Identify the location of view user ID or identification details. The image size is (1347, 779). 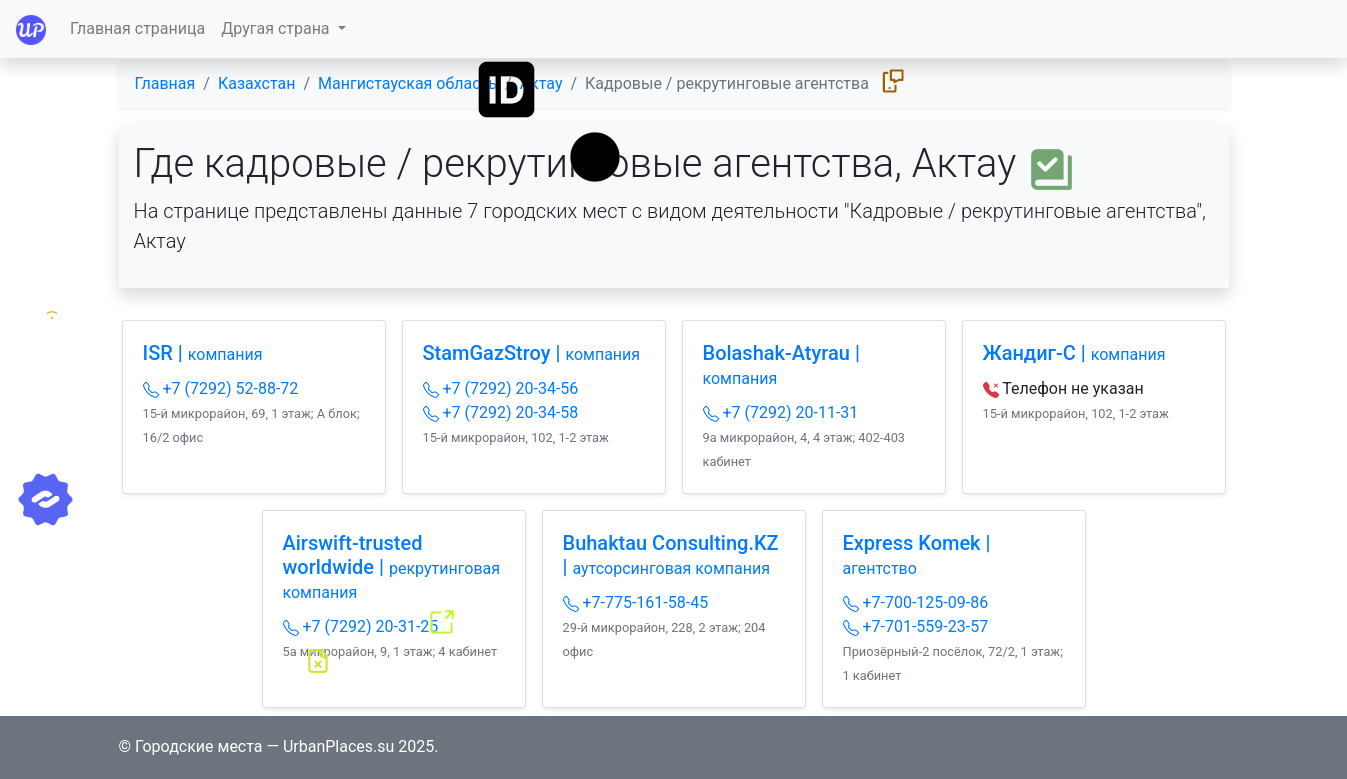
(506, 89).